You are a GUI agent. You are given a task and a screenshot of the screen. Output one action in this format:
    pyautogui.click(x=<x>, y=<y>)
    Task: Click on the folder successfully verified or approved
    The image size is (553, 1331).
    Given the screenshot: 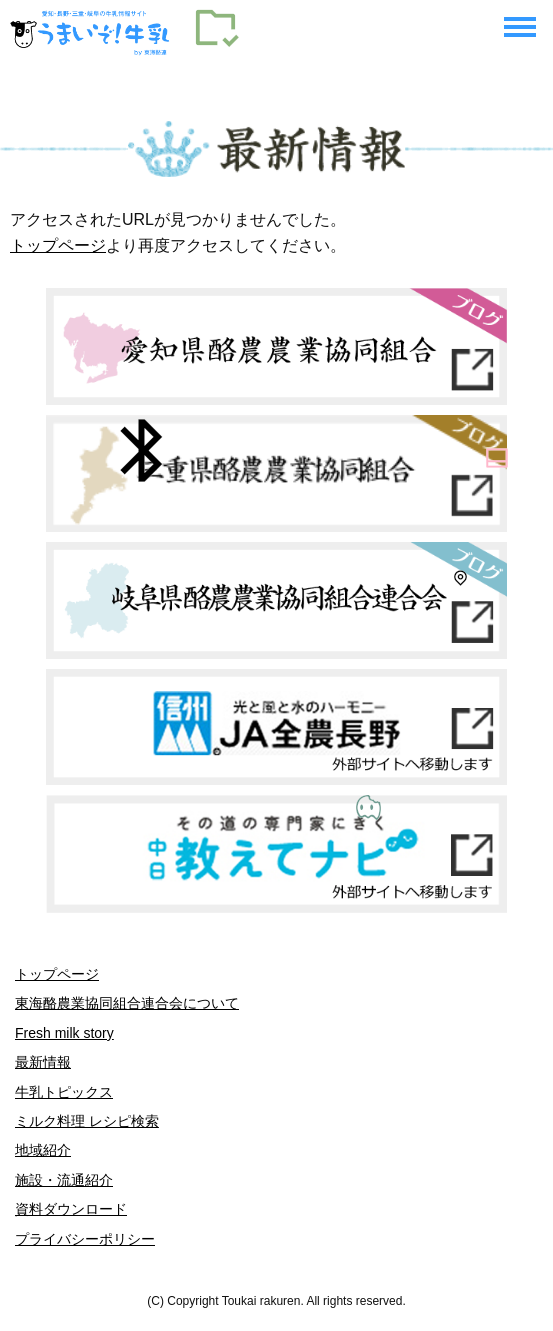 What is the action you would take?
    pyautogui.click(x=215, y=27)
    